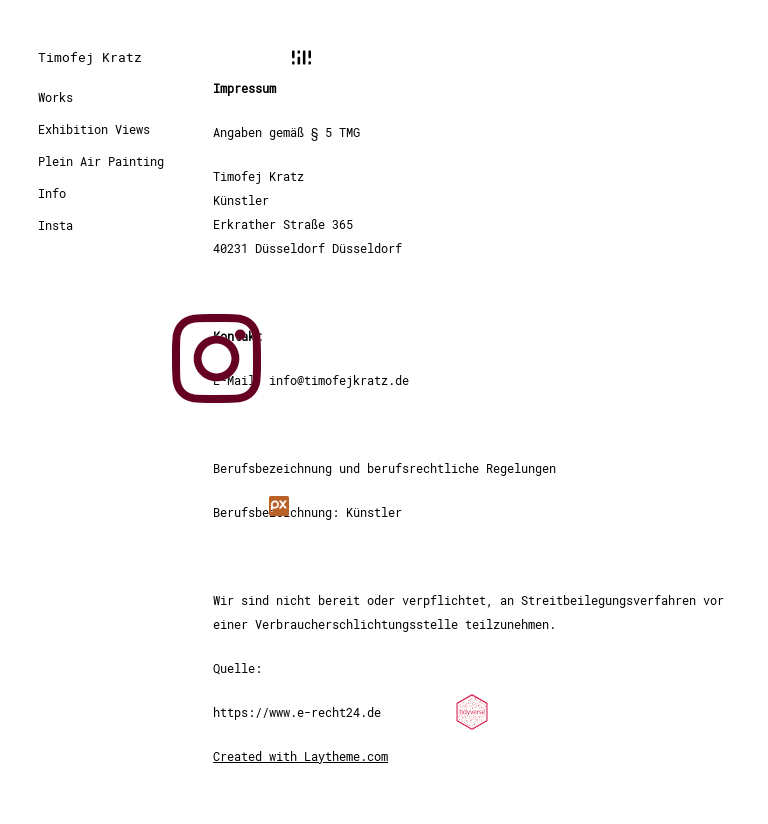  I want to click on scrollreveal javascript library logo, so click(301, 57).